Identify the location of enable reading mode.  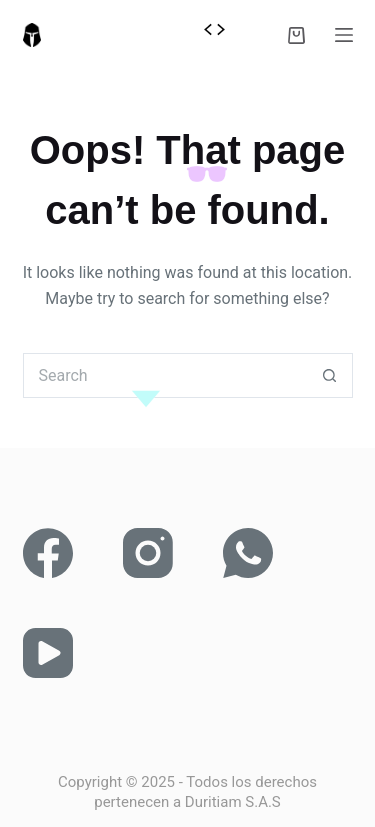
(207, 174).